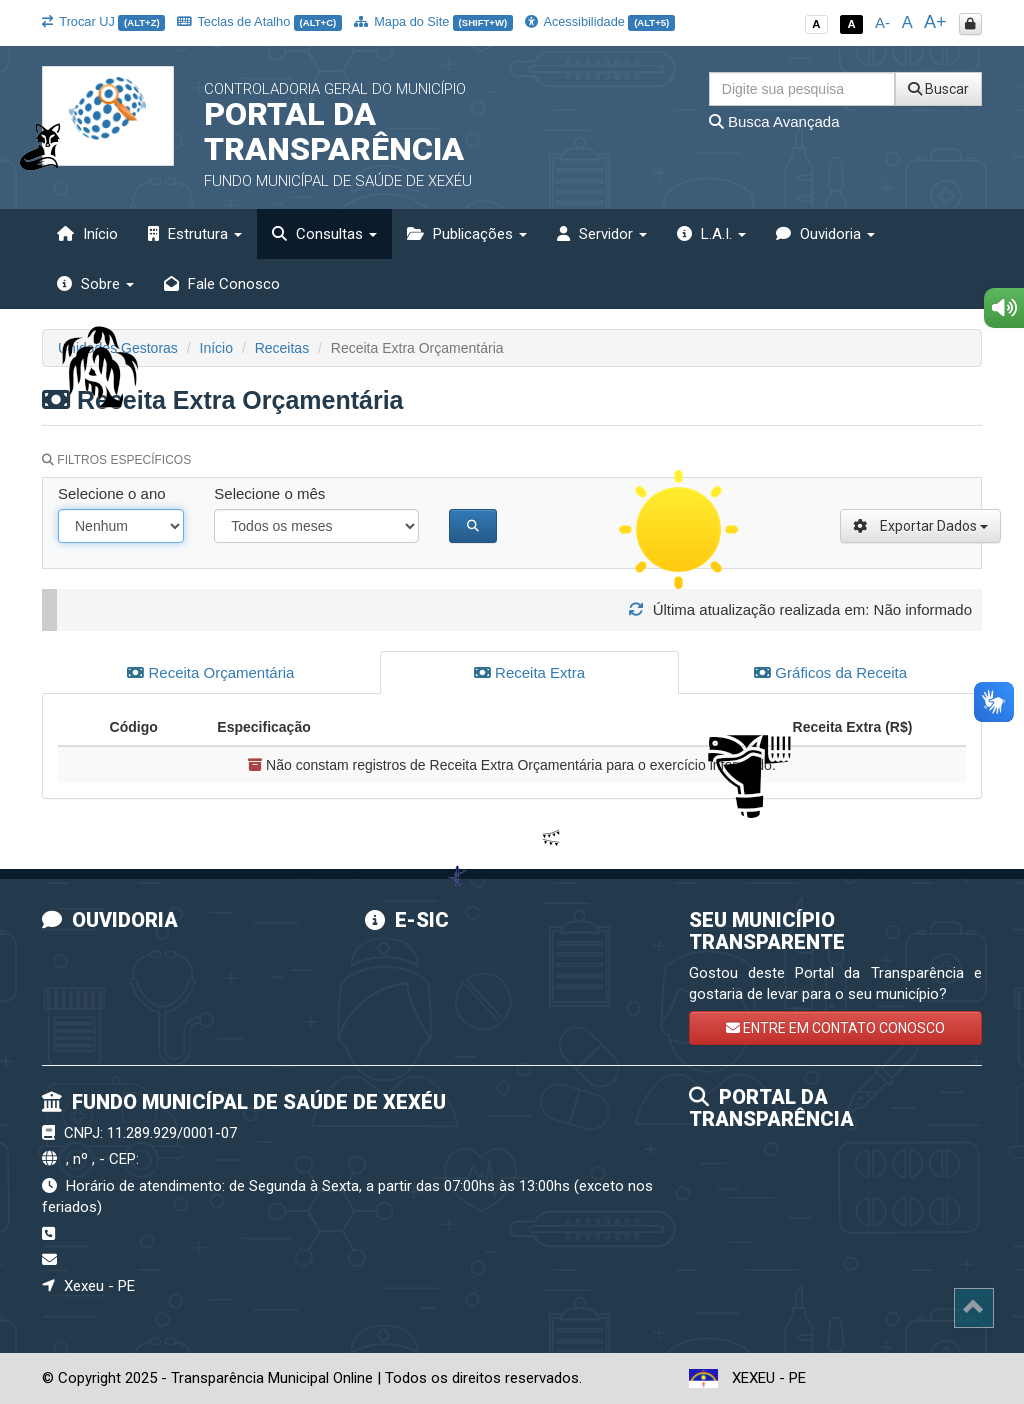  Describe the element at coordinates (750, 777) in the screenshot. I see `equip or access holster item in game inventory` at that location.